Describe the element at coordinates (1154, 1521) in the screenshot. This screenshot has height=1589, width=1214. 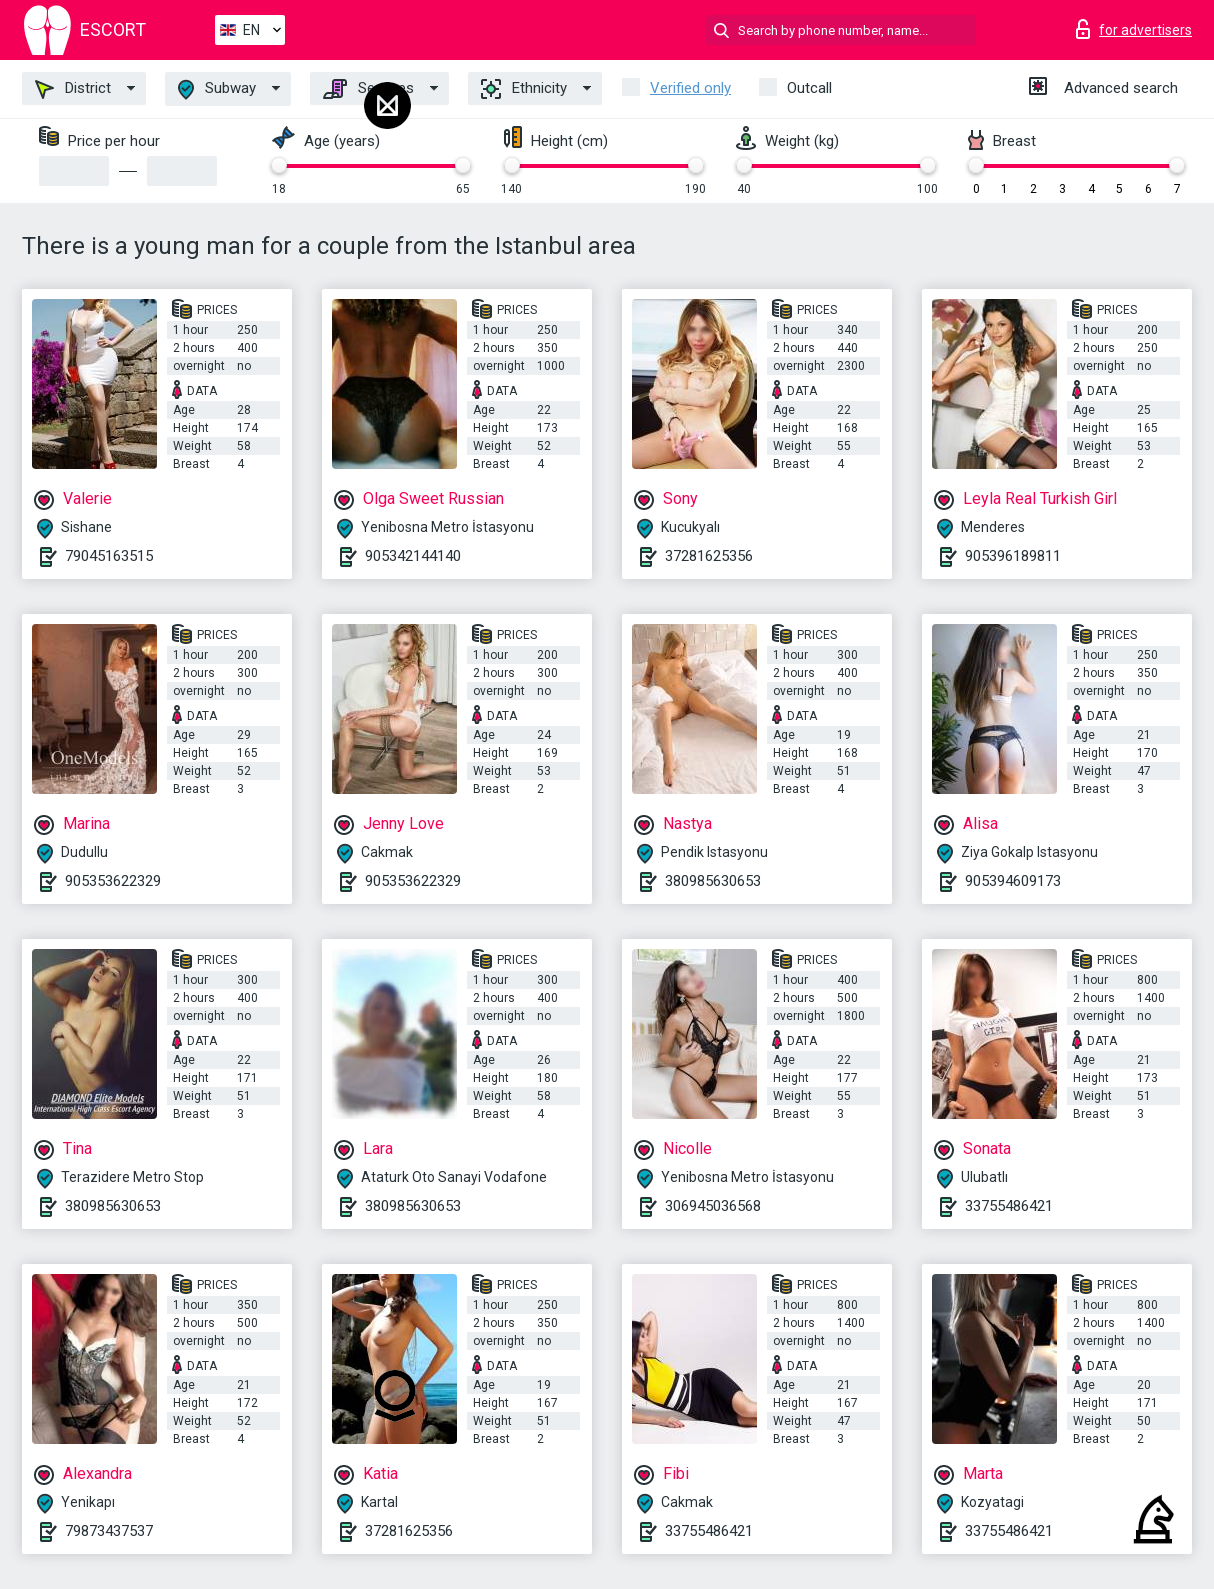
I see `play chess game` at that location.